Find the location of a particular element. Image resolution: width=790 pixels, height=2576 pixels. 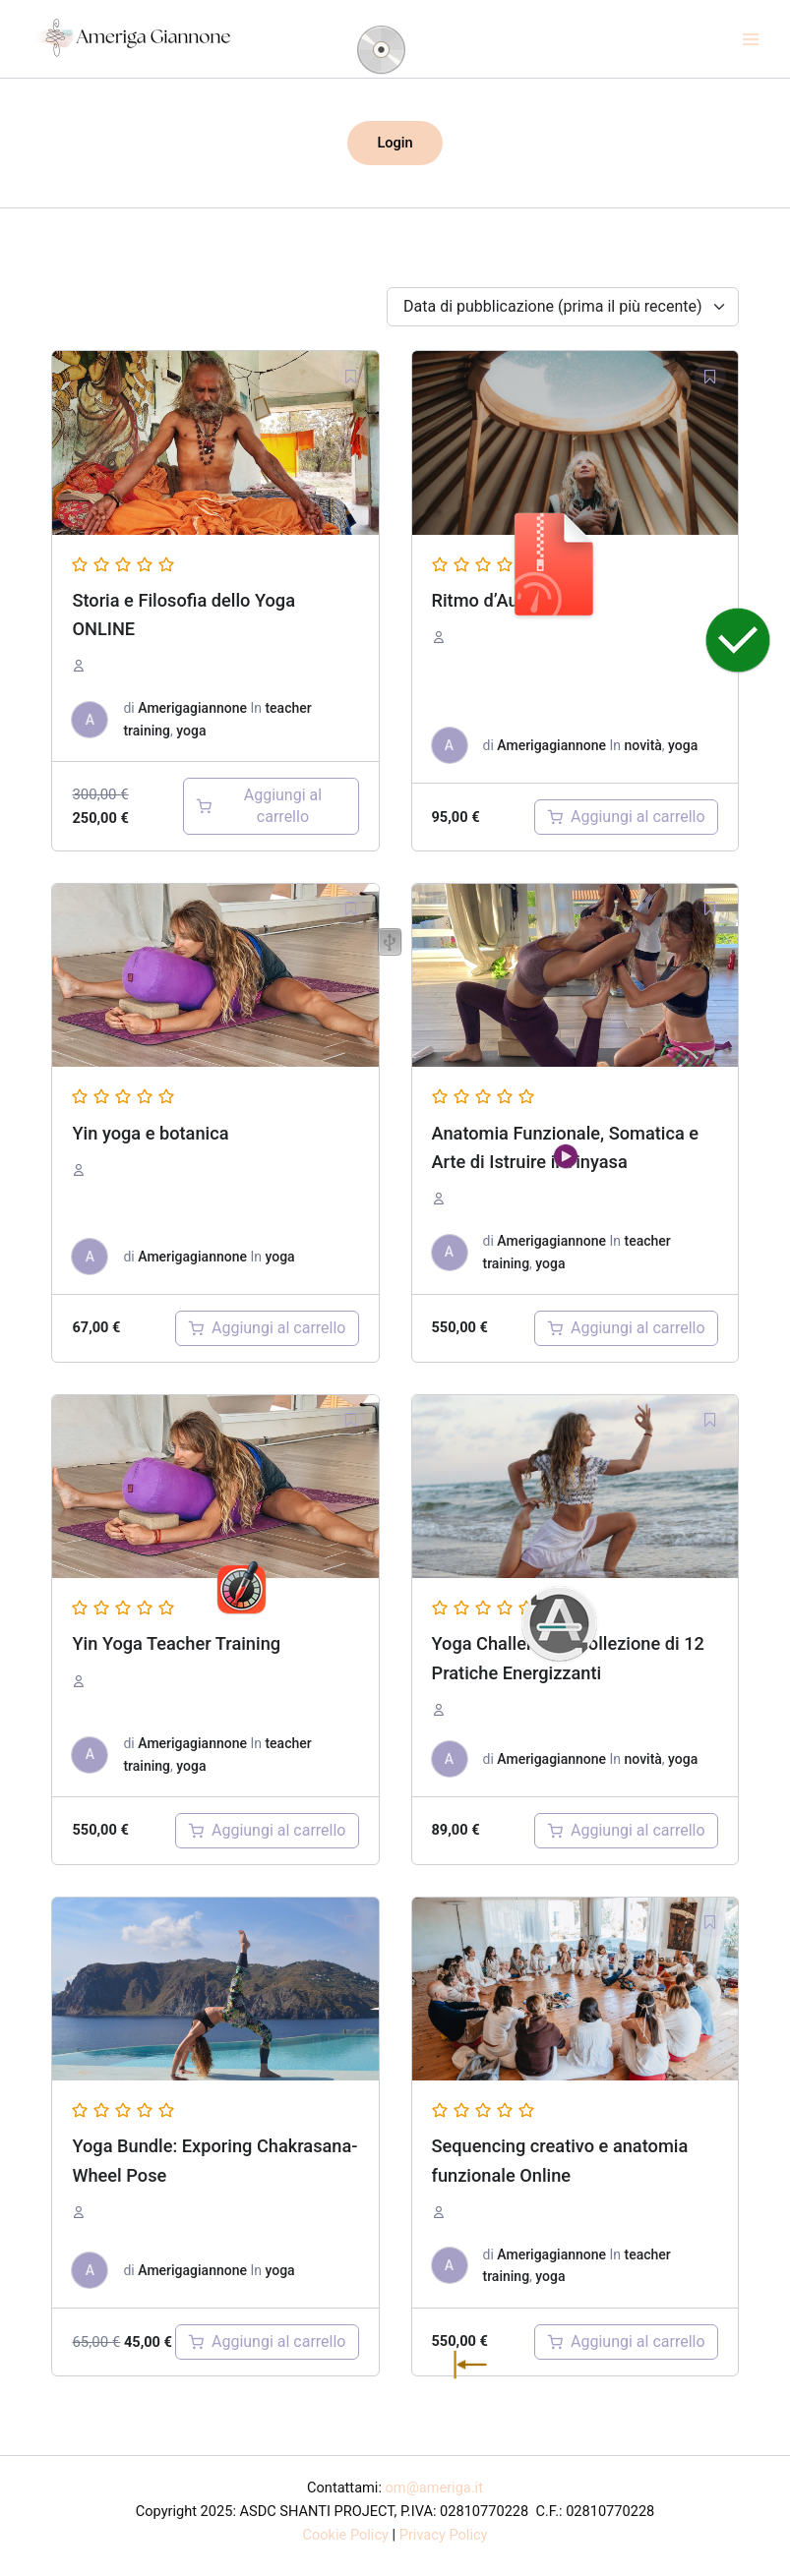

an rpm package file for linux software installation is located at coordinates (554, 566).